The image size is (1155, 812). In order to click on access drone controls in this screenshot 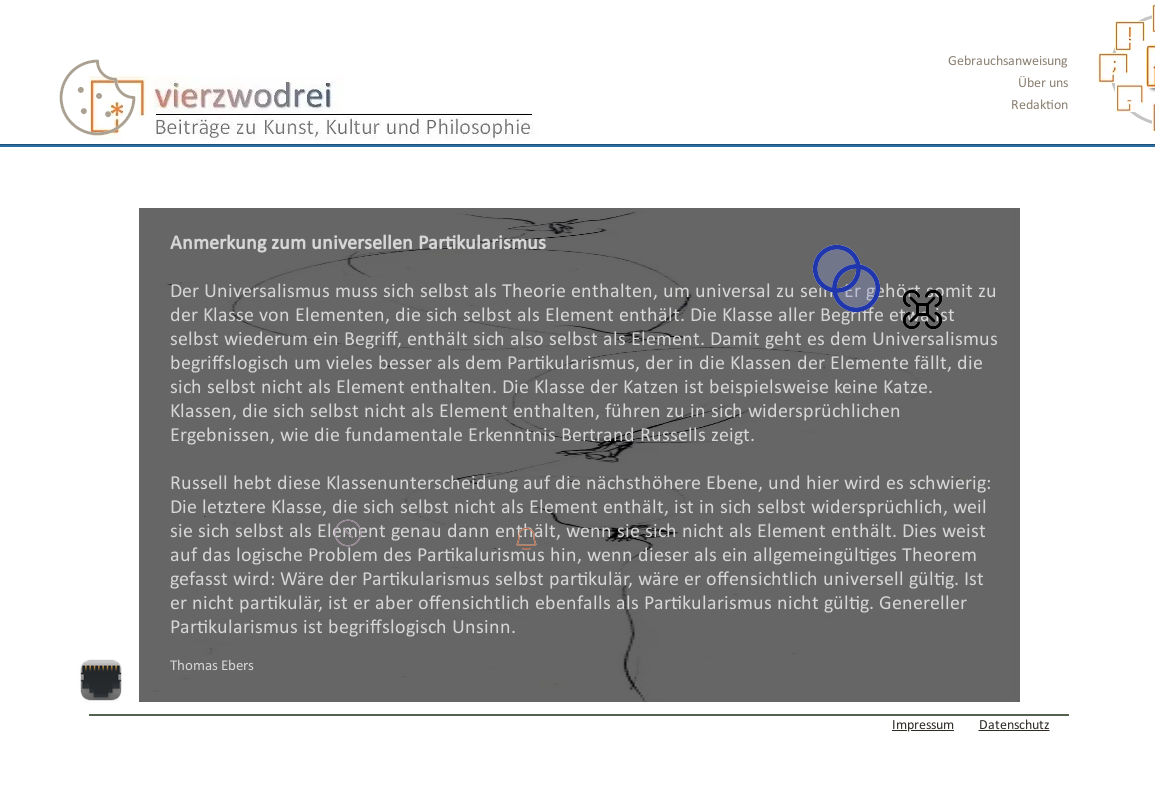, I will do `click(922, 309)`.